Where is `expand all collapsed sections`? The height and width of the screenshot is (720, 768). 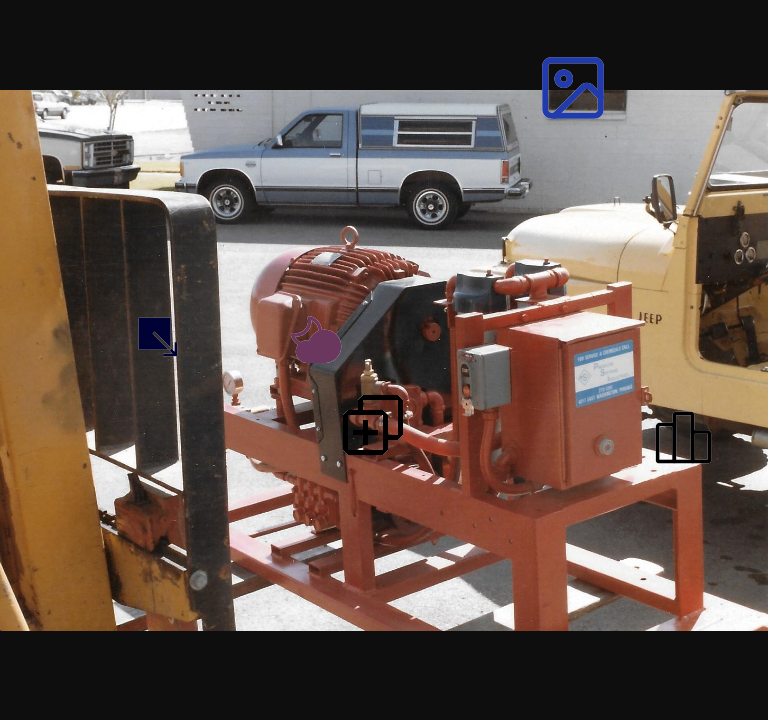
expand all collapsed sections is located at coordinates (373, 425).